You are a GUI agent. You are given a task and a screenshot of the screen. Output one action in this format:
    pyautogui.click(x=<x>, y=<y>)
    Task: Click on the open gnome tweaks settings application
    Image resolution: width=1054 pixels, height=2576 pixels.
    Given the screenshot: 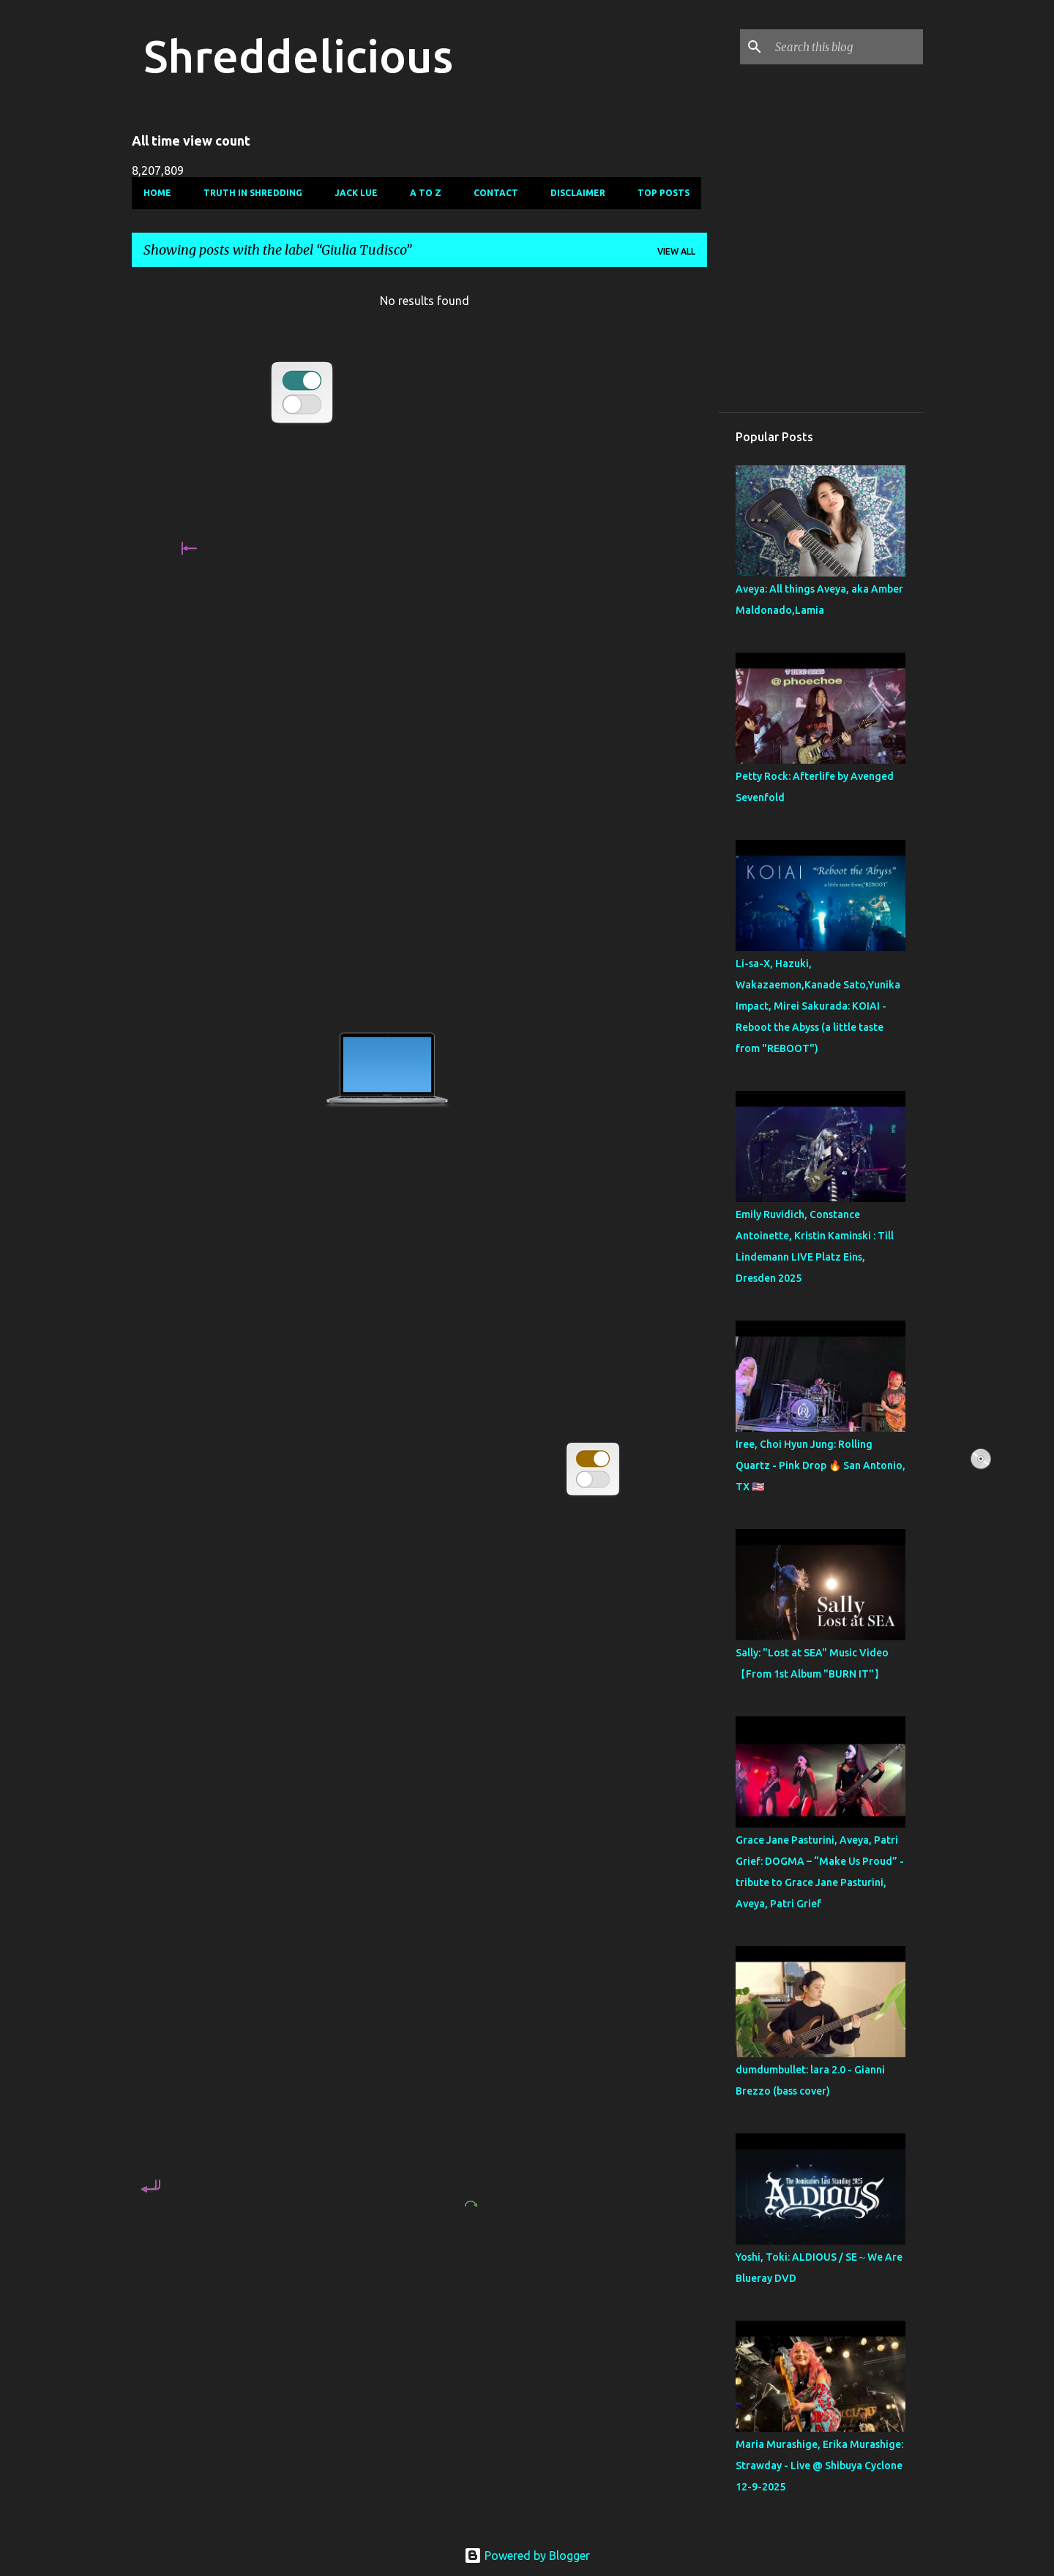 What is the action you would take?
    pyautogui.click(x=302, y=392)
    